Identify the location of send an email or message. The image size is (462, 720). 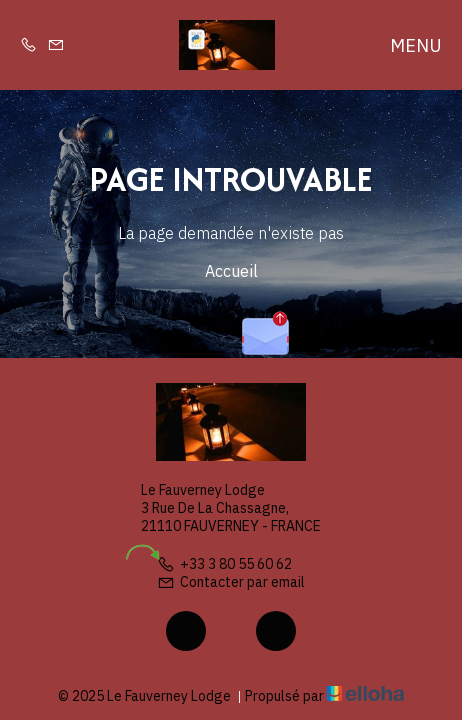
(265, 336).